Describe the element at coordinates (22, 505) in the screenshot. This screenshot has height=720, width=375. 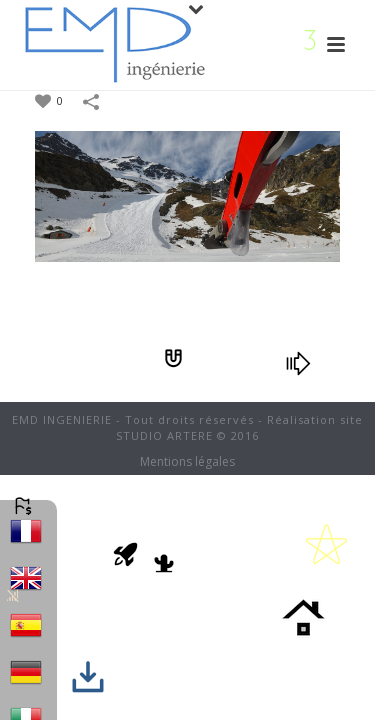
I see `flag a financial transaction or payment` at that location.